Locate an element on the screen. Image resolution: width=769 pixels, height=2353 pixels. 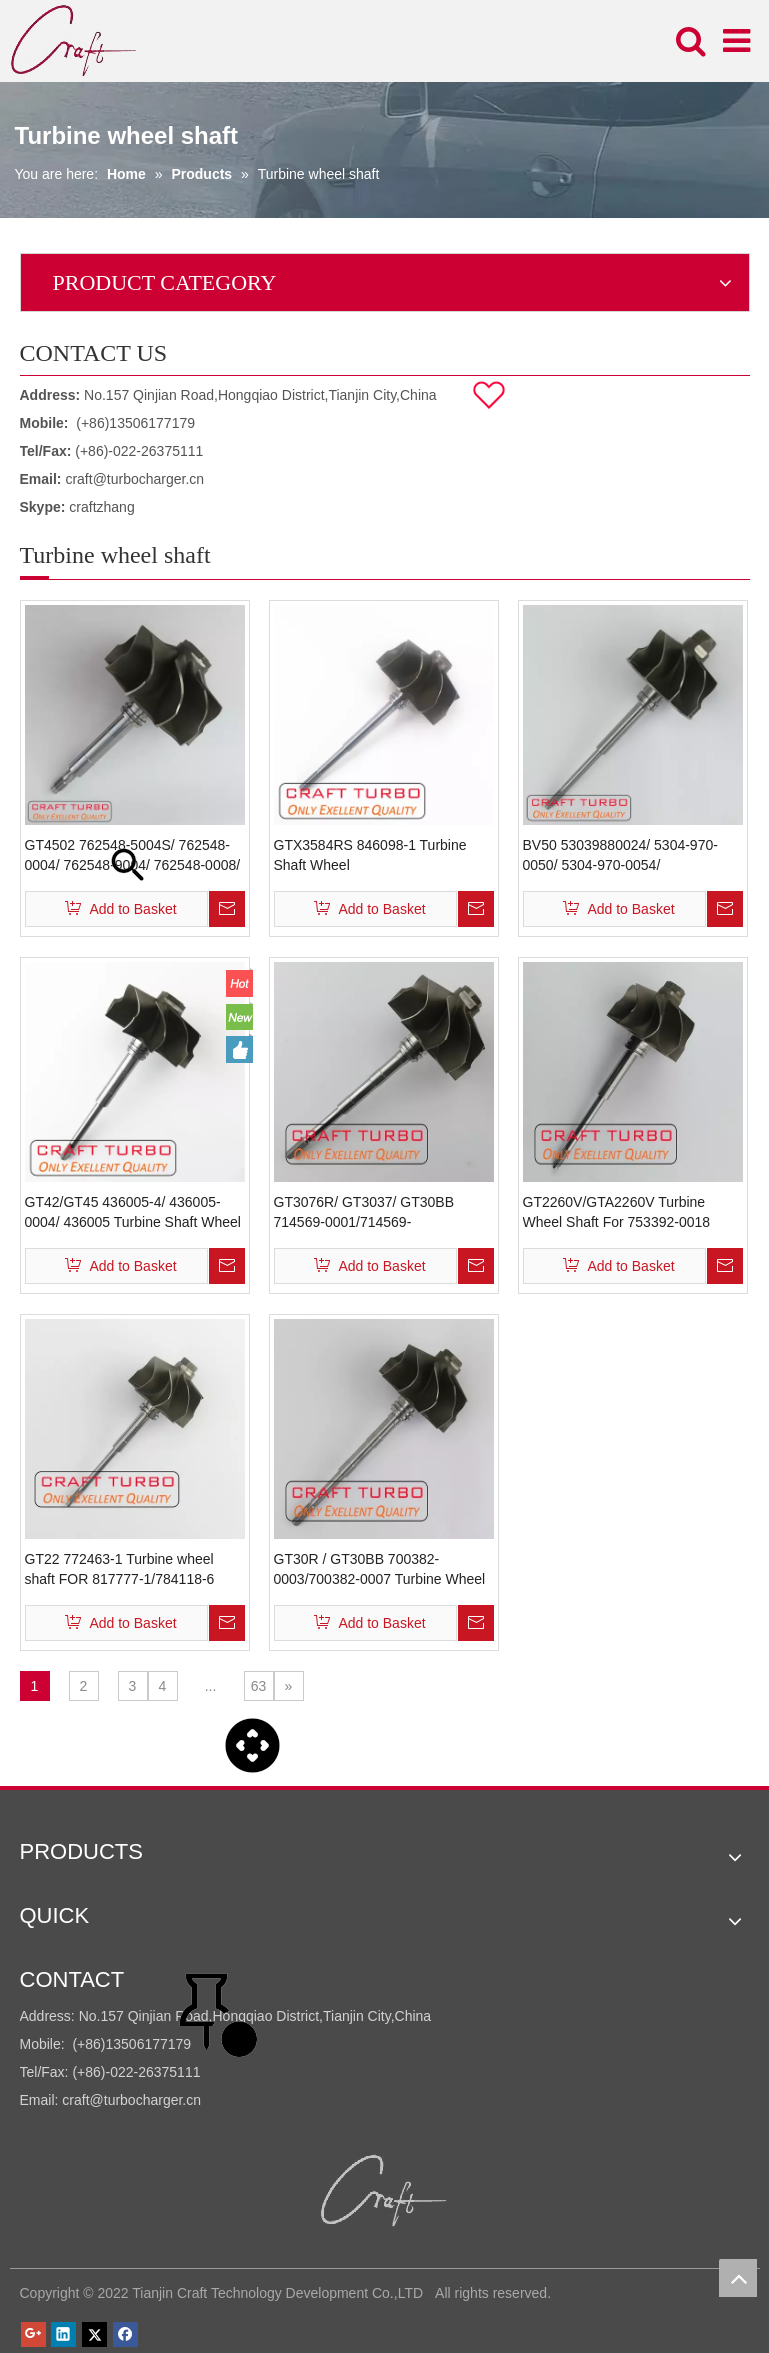
expand or move content in all directions is located at coordinates (252, 1745).